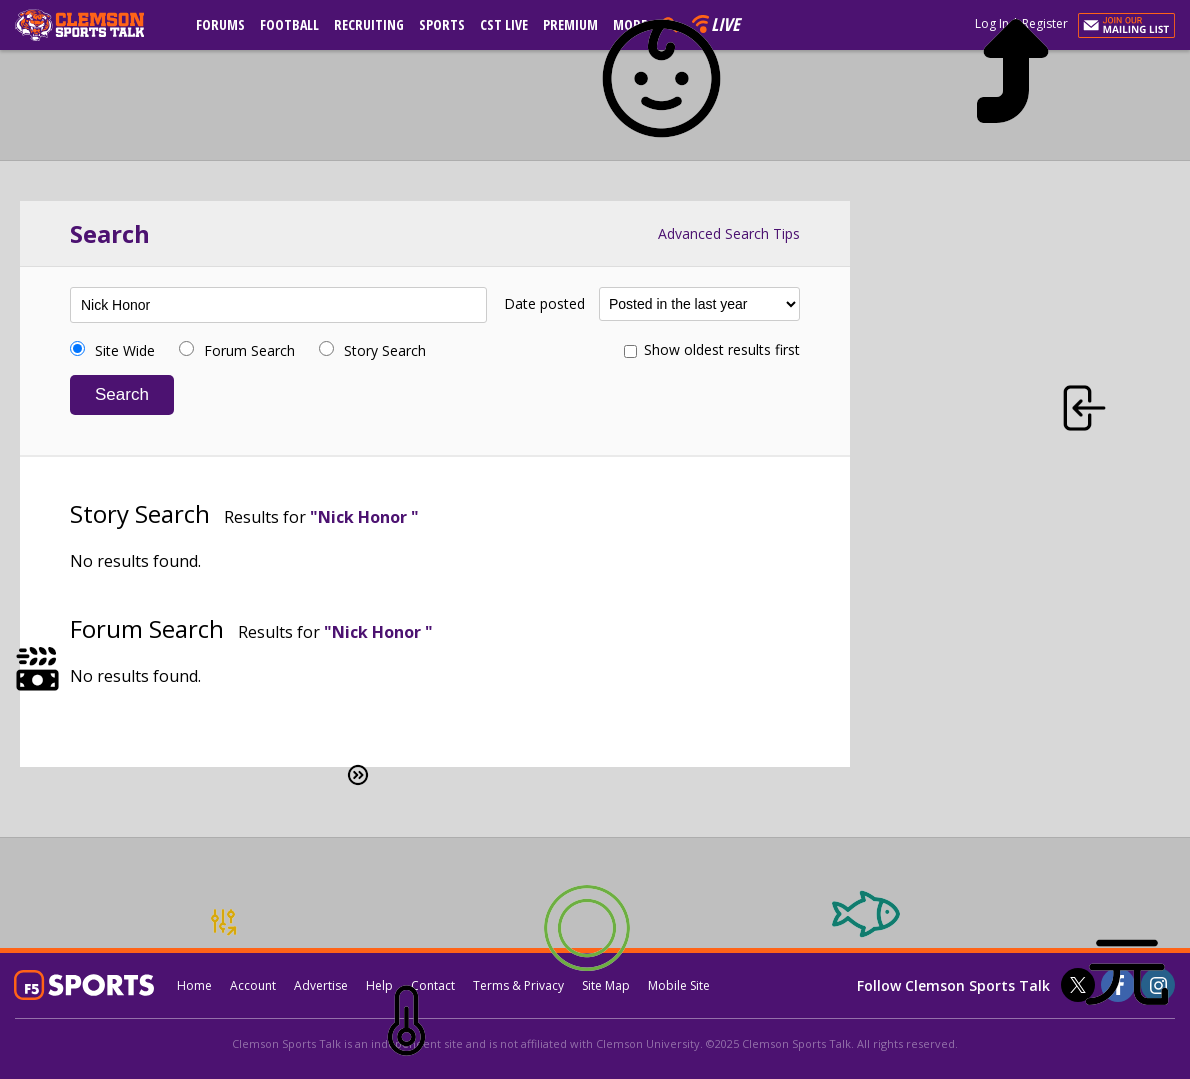 The width and height of the screenshot is (1190, 1079). What do you see at coordinates (1016, 71) in the screenshot?
I see `turn right then continue forward` at bounding box center [1016, 71].